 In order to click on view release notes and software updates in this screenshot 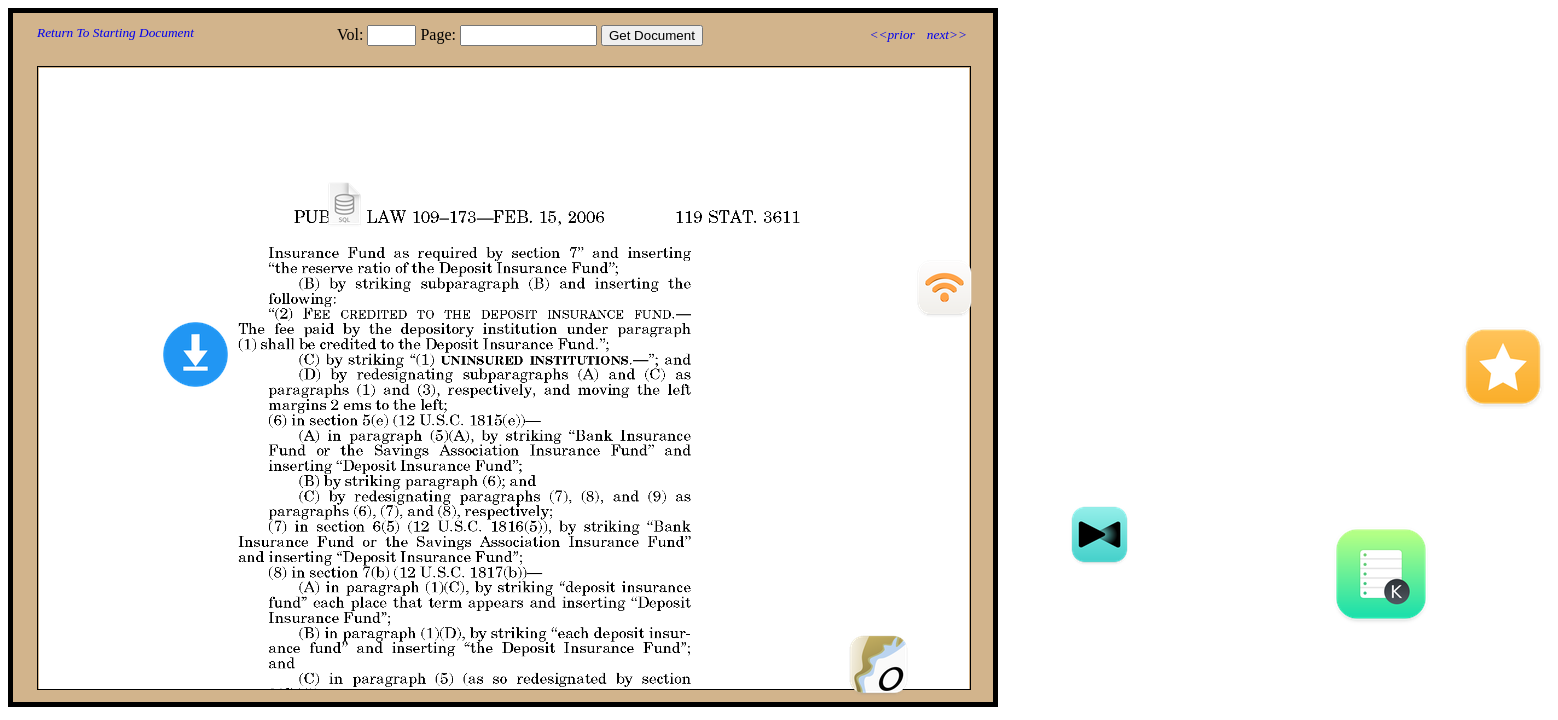, I will do `click(1381, 574)`.